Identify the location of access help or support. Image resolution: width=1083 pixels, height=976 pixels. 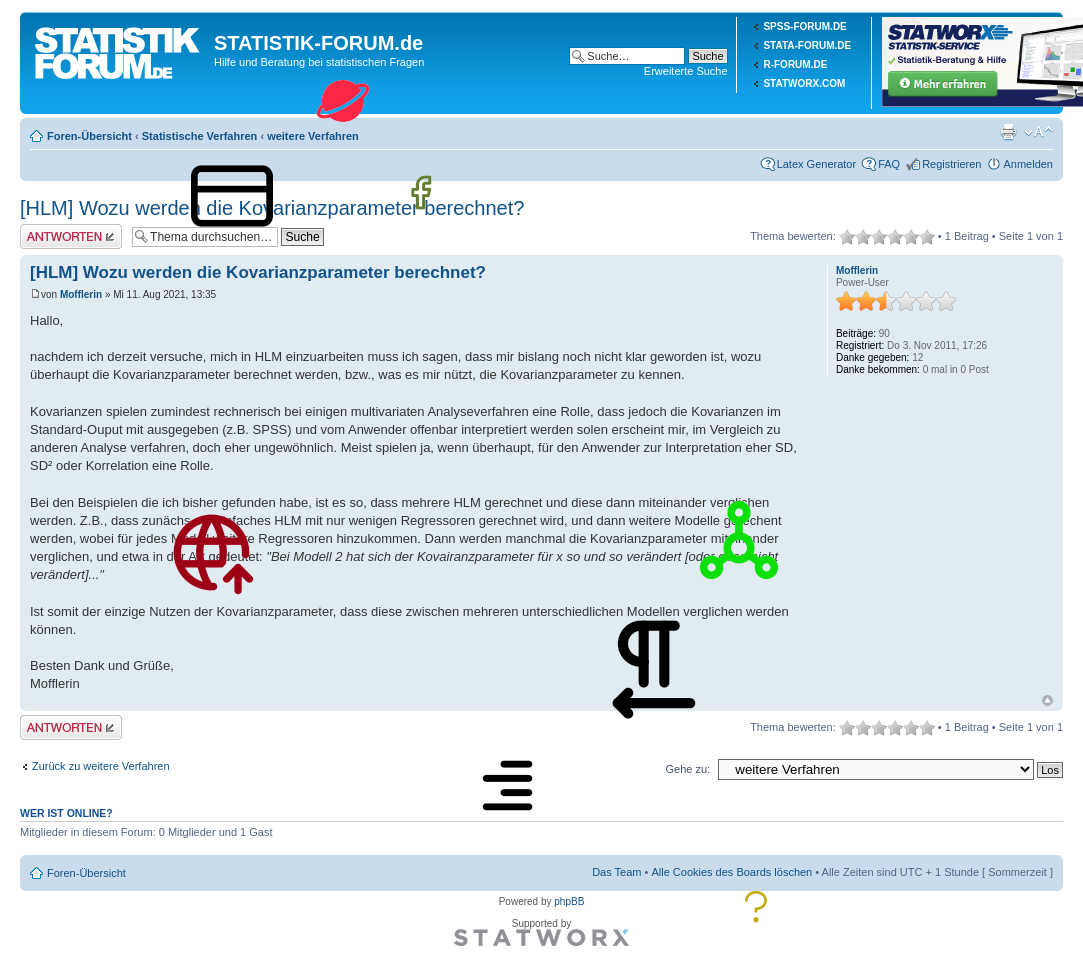
(756, 906).